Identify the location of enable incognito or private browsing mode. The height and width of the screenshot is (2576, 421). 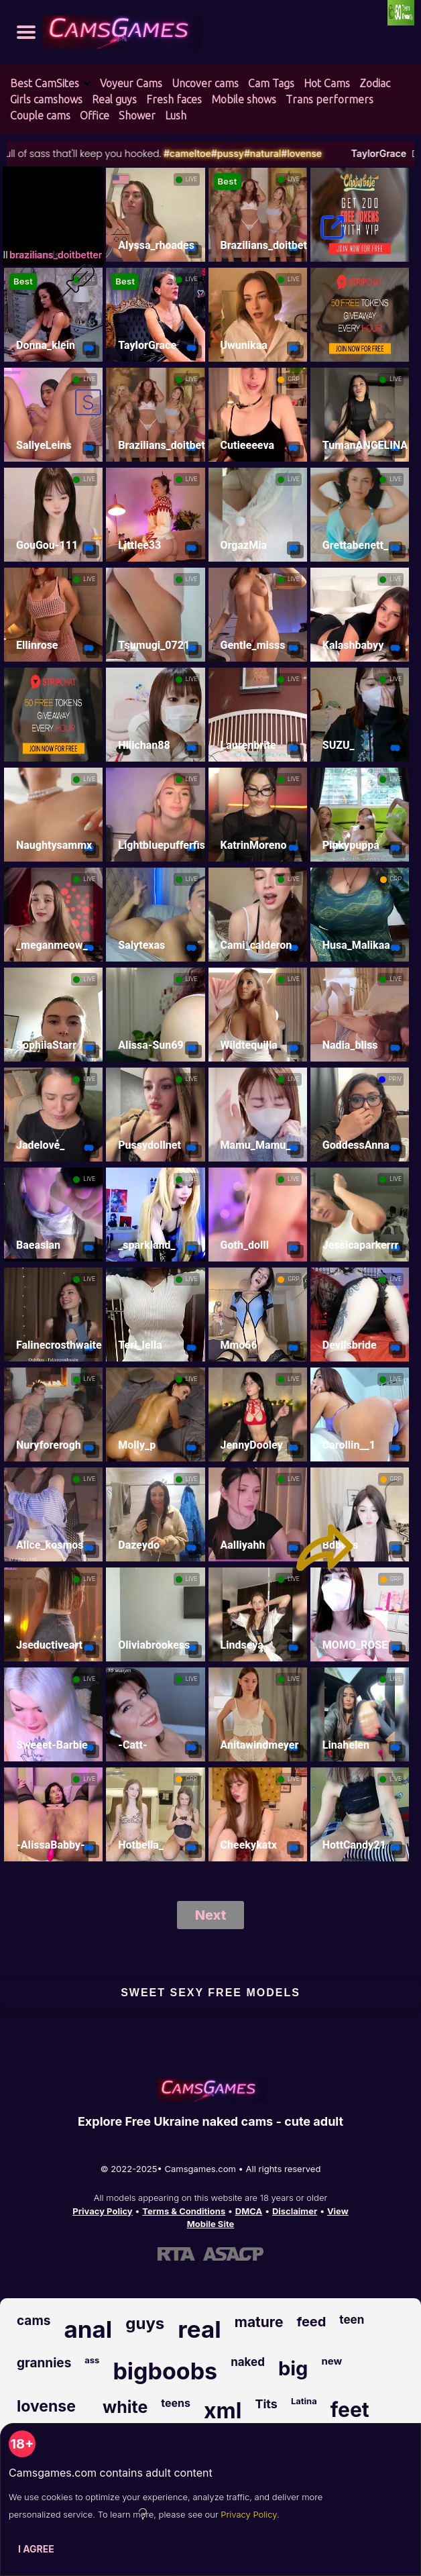
(120, 235).